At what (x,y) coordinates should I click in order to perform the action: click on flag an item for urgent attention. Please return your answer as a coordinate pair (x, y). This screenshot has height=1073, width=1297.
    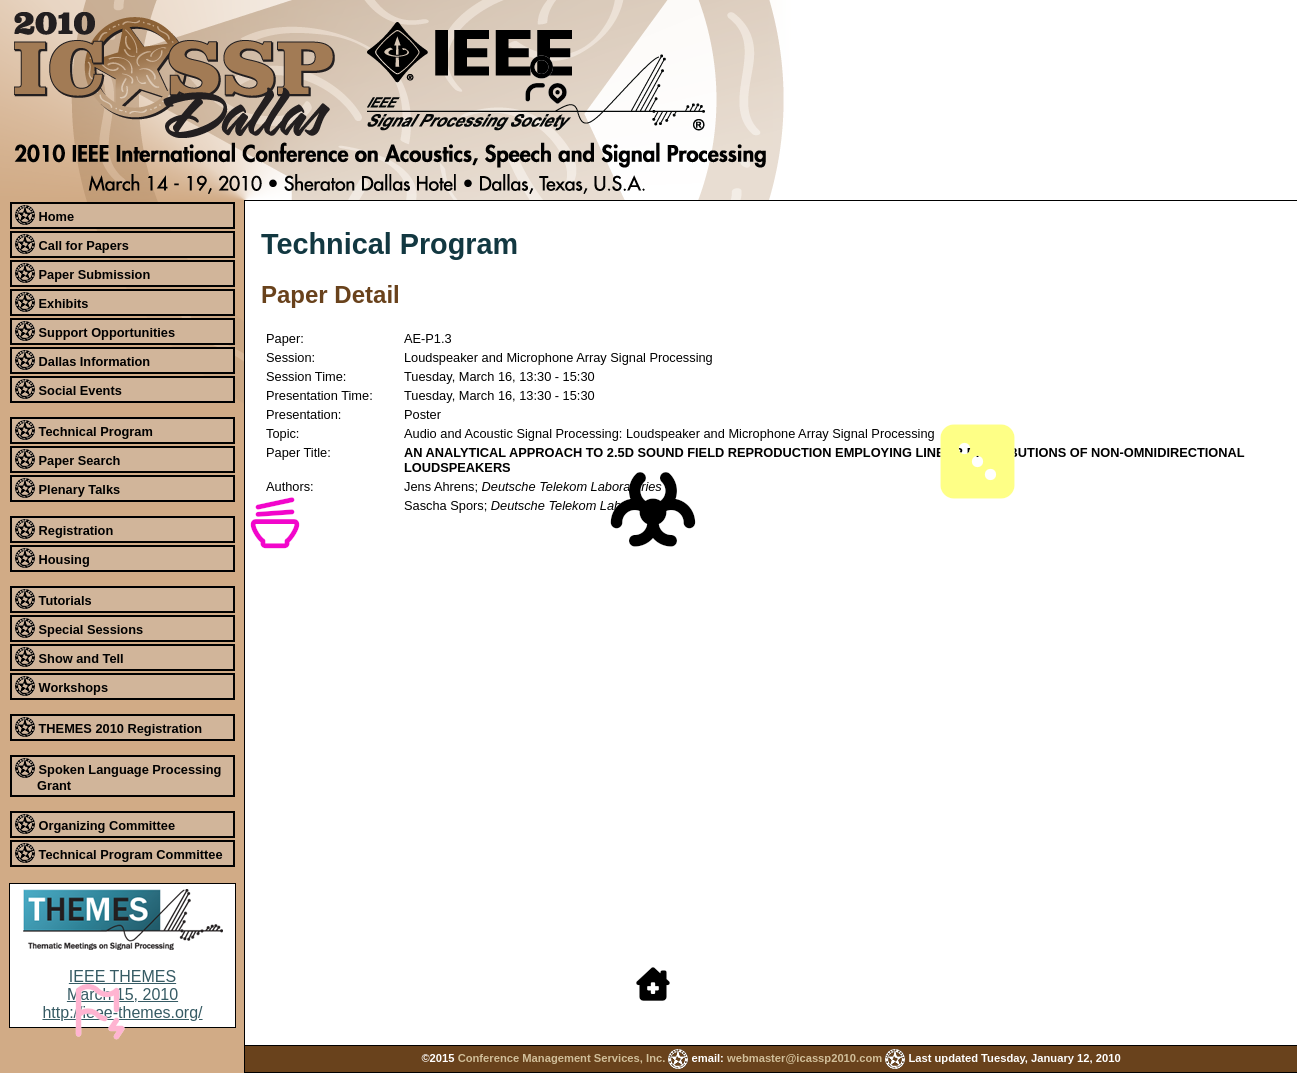
    Looking at the image, I should click on (97, 1009).